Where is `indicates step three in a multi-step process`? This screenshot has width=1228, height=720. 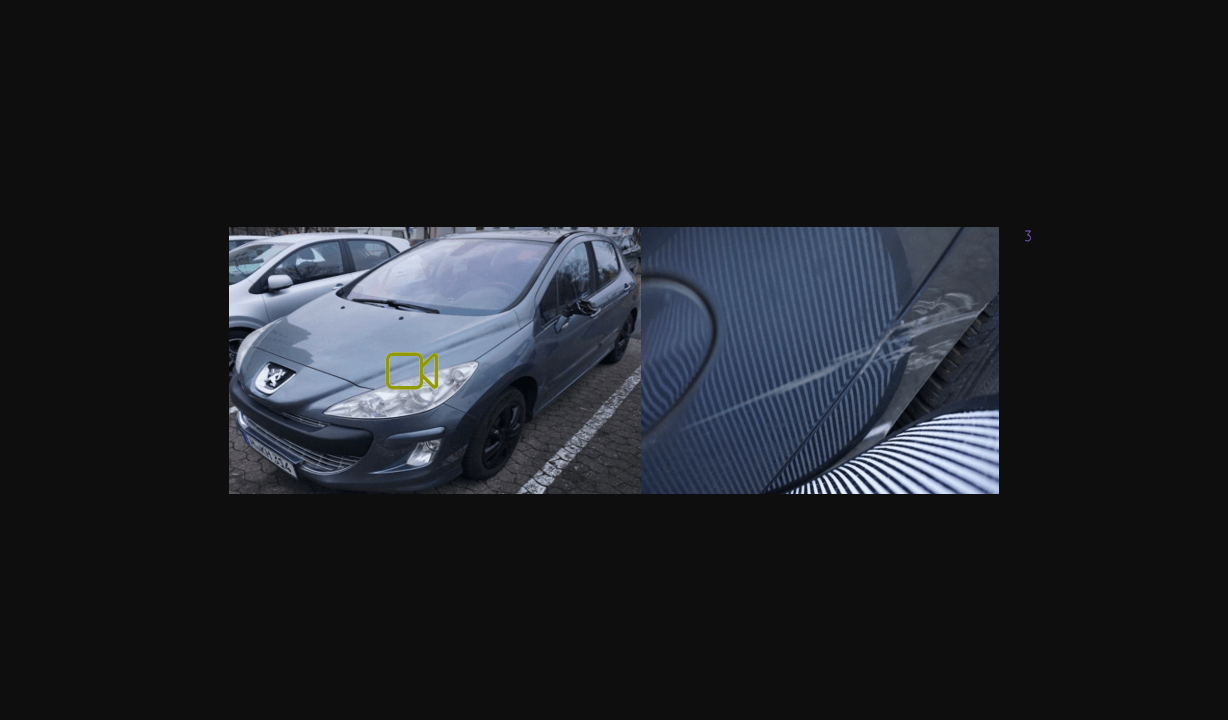
indicates step three in a multi-step process is located at coordinates (1028, 236).